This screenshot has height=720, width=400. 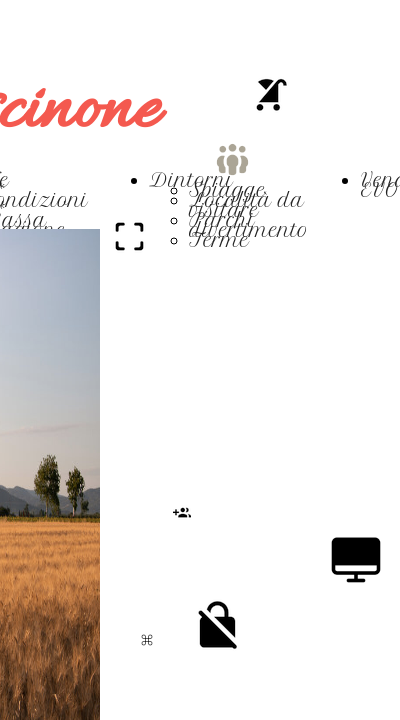 I want to click on indicates stroller-friendly or family amenities available, so click(x=270, y=94).